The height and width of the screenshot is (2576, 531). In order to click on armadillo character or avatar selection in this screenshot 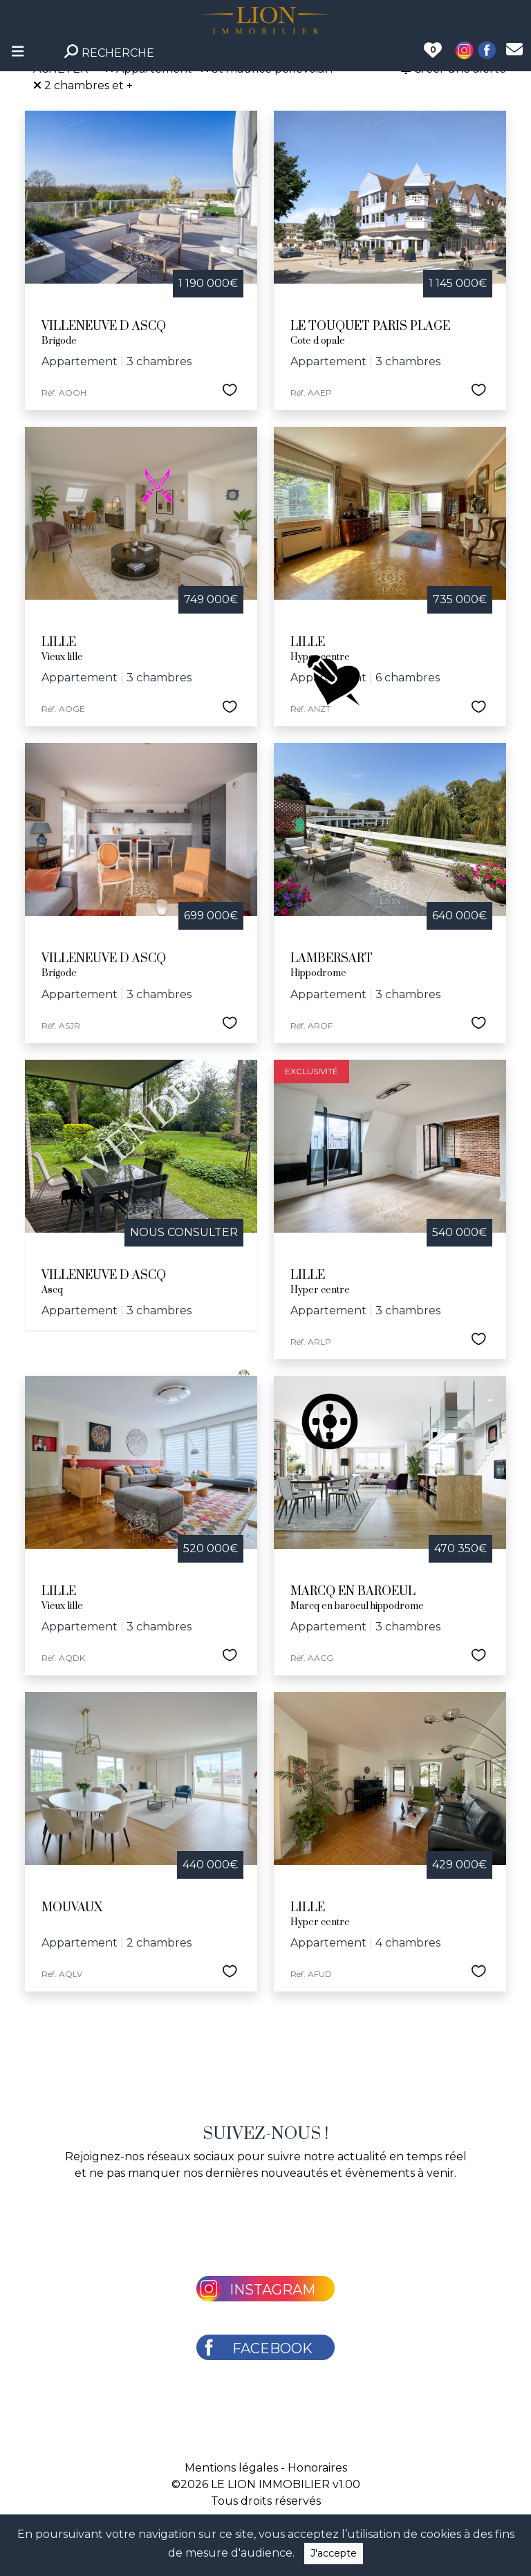, I will do `click(243, 1373)`.